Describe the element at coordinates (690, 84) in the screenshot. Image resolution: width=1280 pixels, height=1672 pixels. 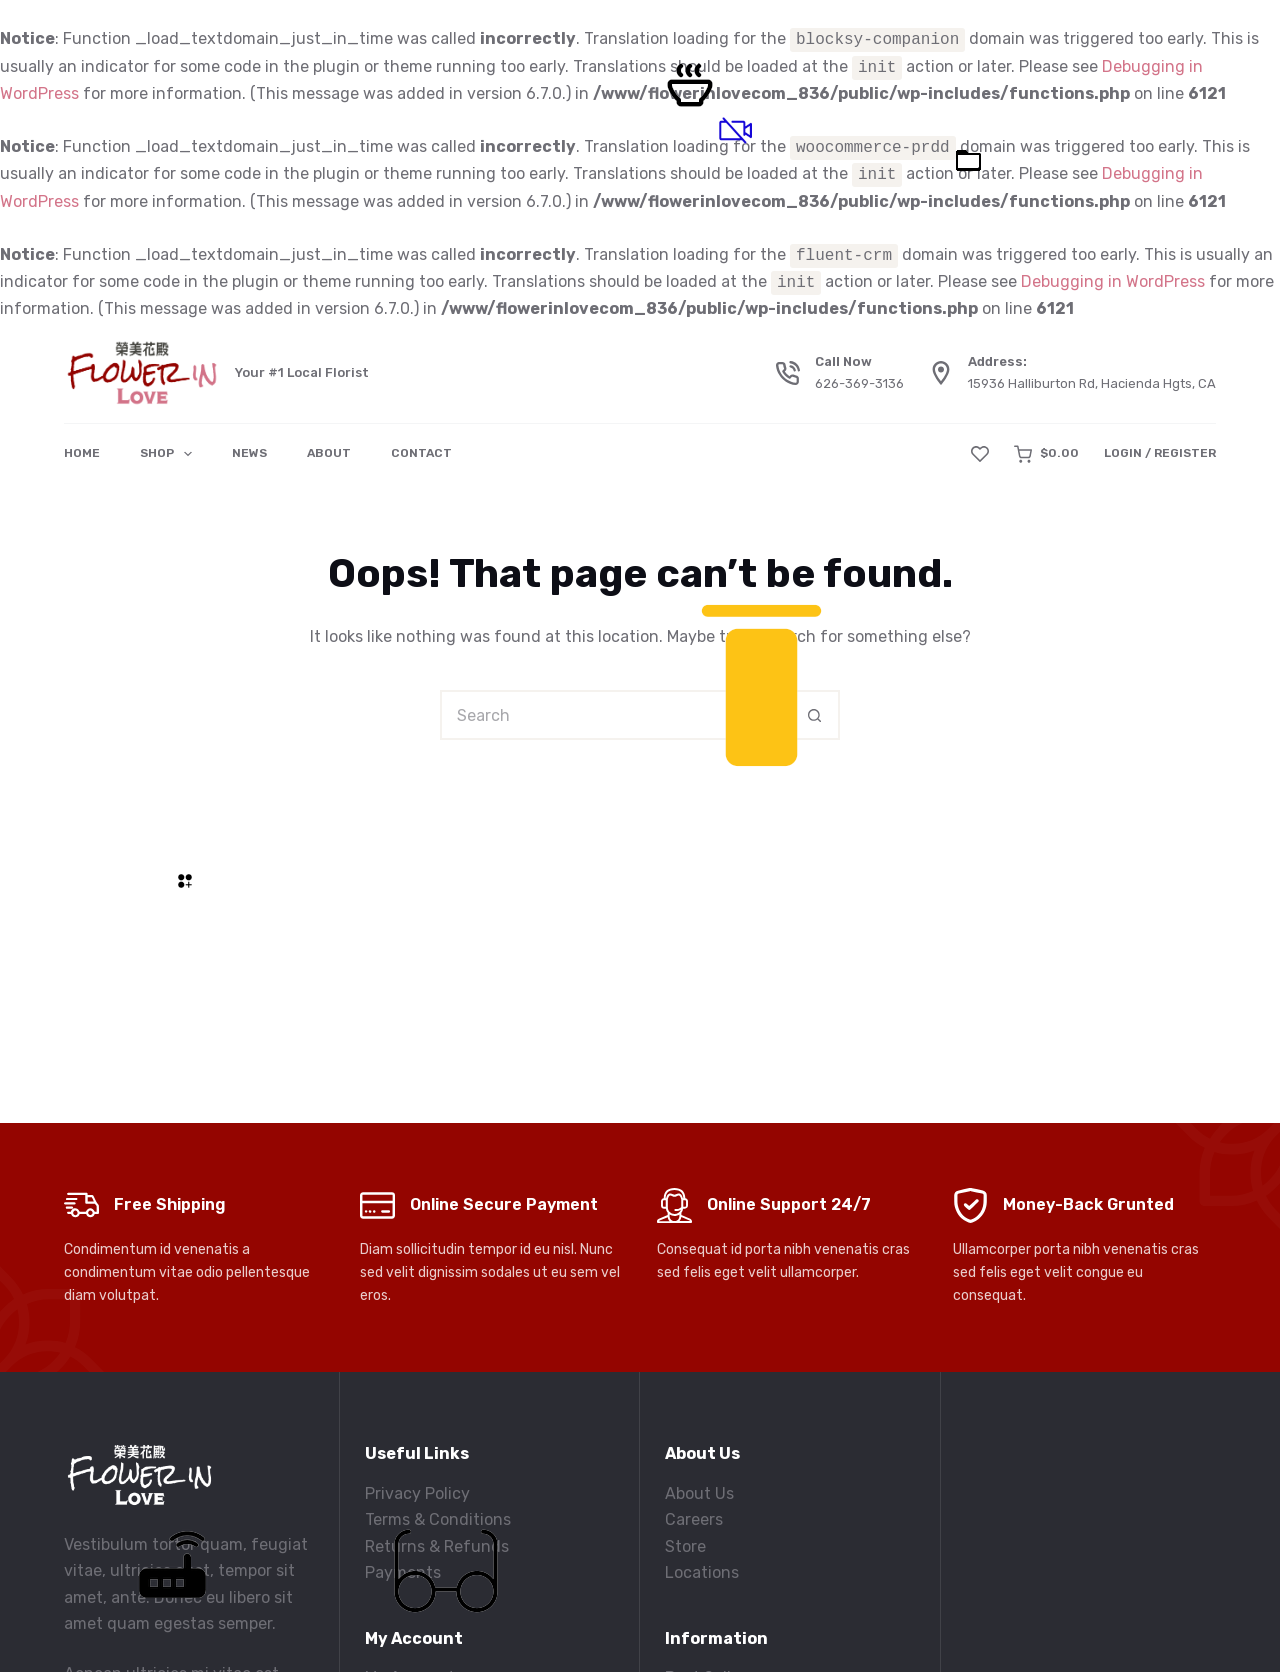
I see `browse soup or hot food options` at that location.